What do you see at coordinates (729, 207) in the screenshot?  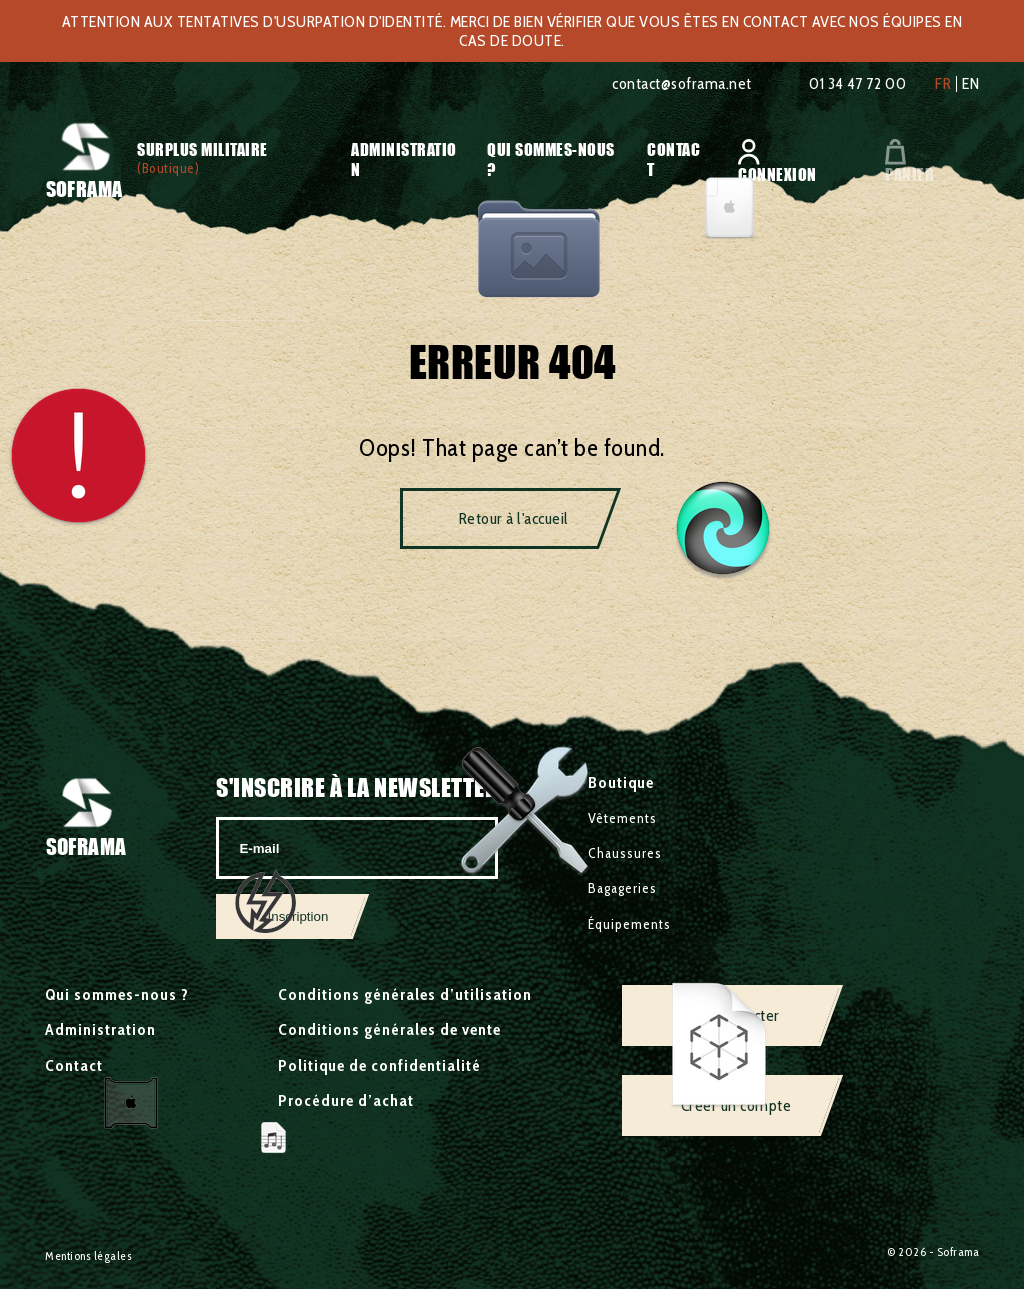 I see `access AirPort Express network settings` at bounding box center [729, 207].